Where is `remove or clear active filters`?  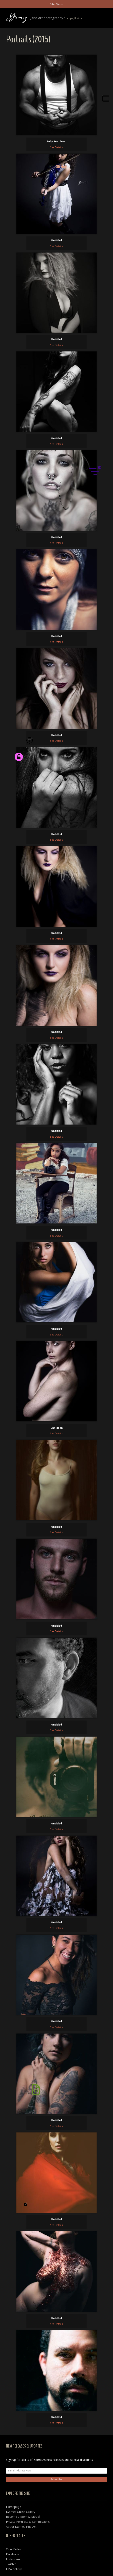
remove or clear active filters is located at coordinates (95, 471).